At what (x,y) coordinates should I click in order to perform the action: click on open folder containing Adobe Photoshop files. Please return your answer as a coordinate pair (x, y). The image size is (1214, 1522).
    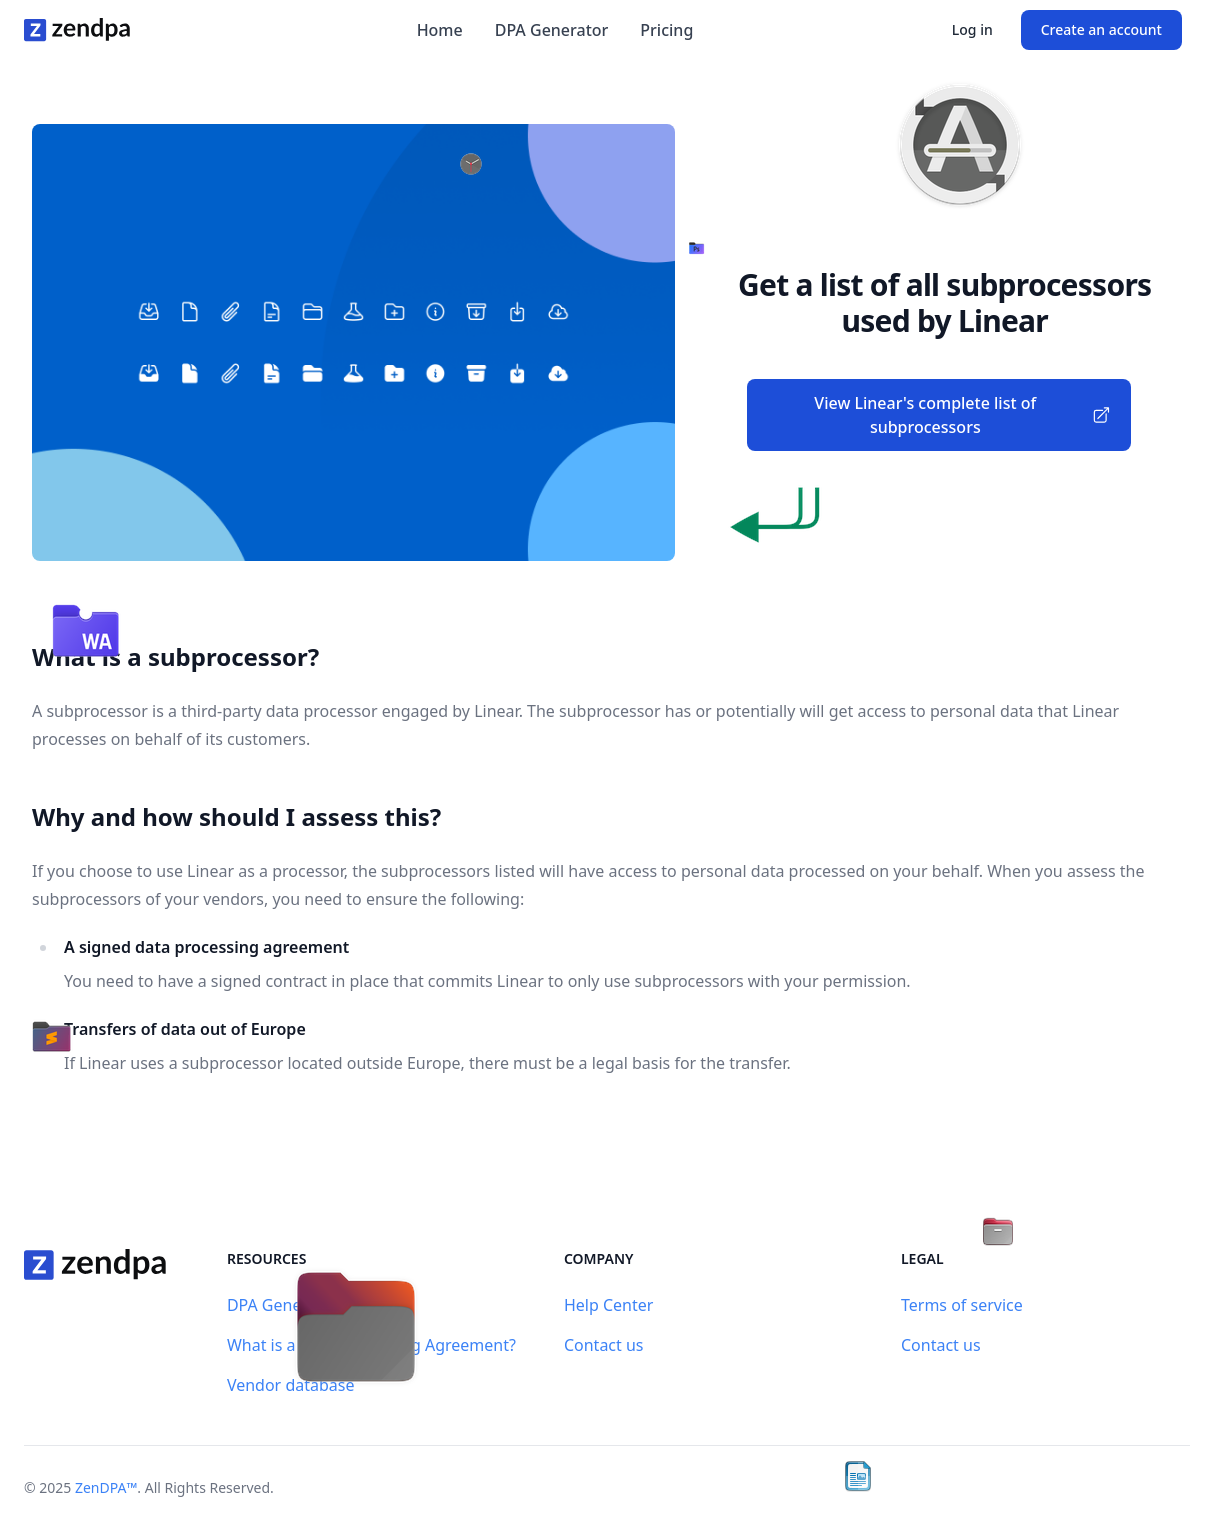
    Looking at the image, I should click on (696, 248).